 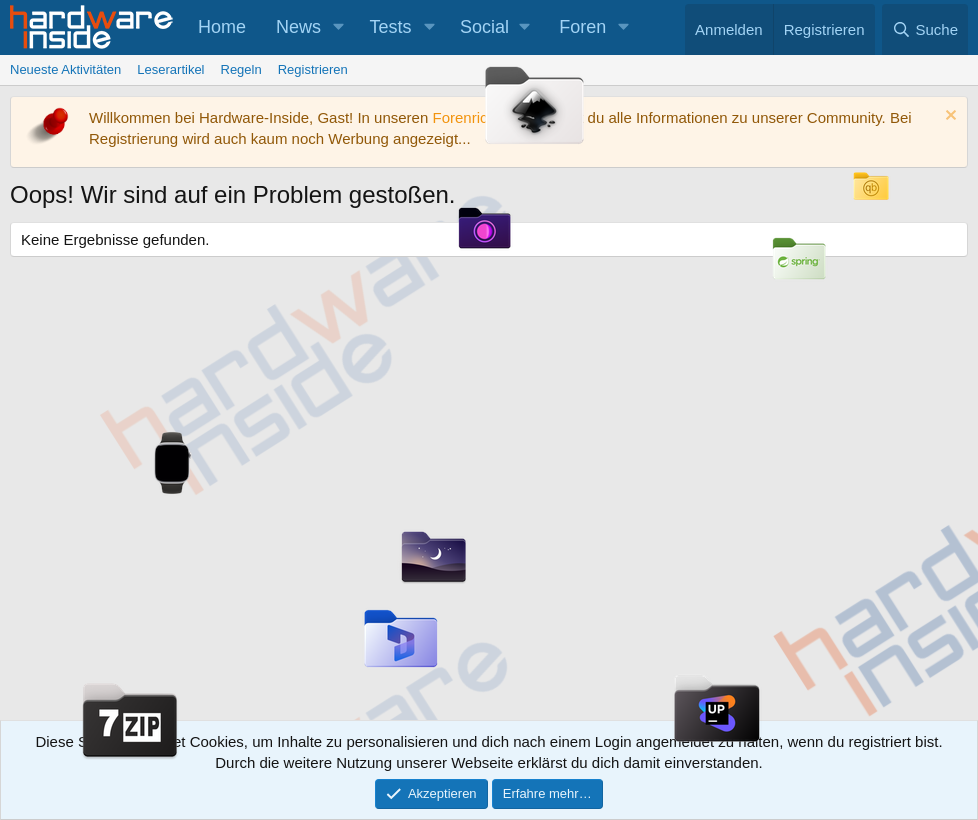 I want to click on apple watch series 10 device icon, so click(x=172, y=463).